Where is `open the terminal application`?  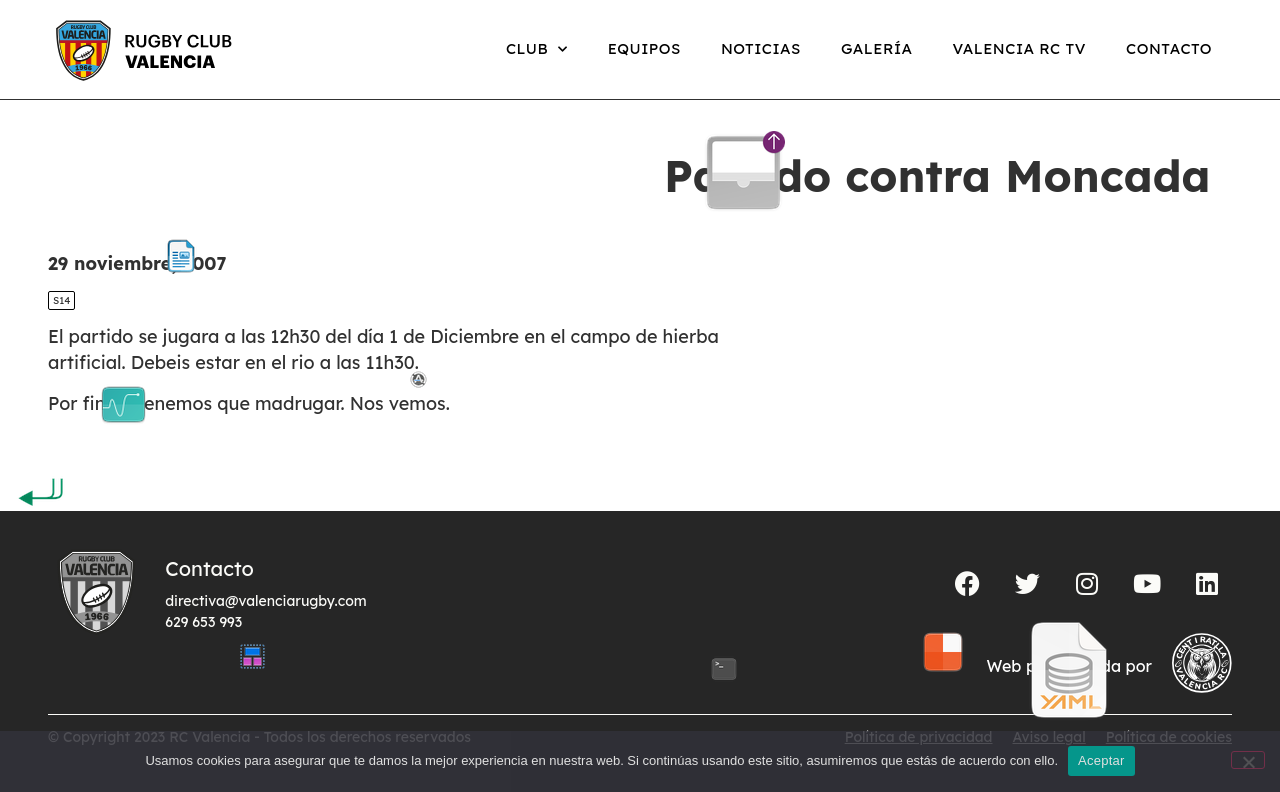
open the terminal application is located at coordinates (724, 669).